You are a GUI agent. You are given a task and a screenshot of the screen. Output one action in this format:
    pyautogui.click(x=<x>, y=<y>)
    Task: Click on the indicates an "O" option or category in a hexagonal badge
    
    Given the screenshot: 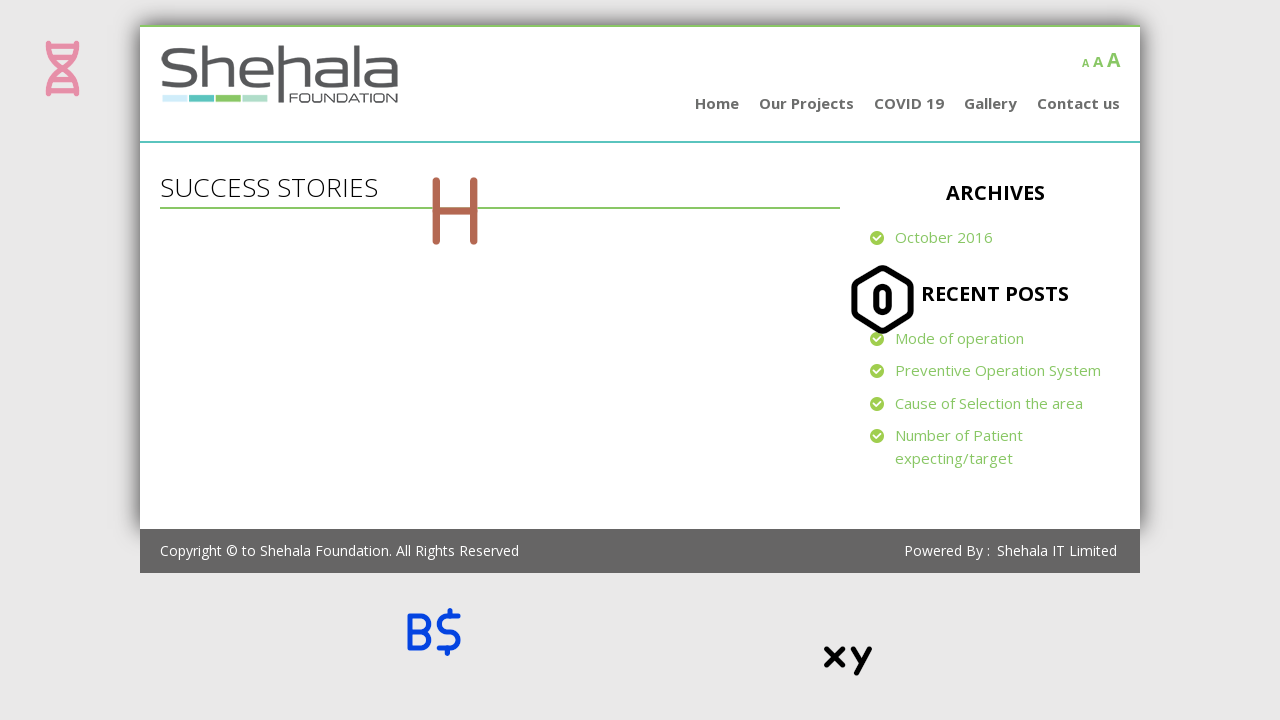 What is the action you would take?
    pyautogui.click(x=882, y=299)
    